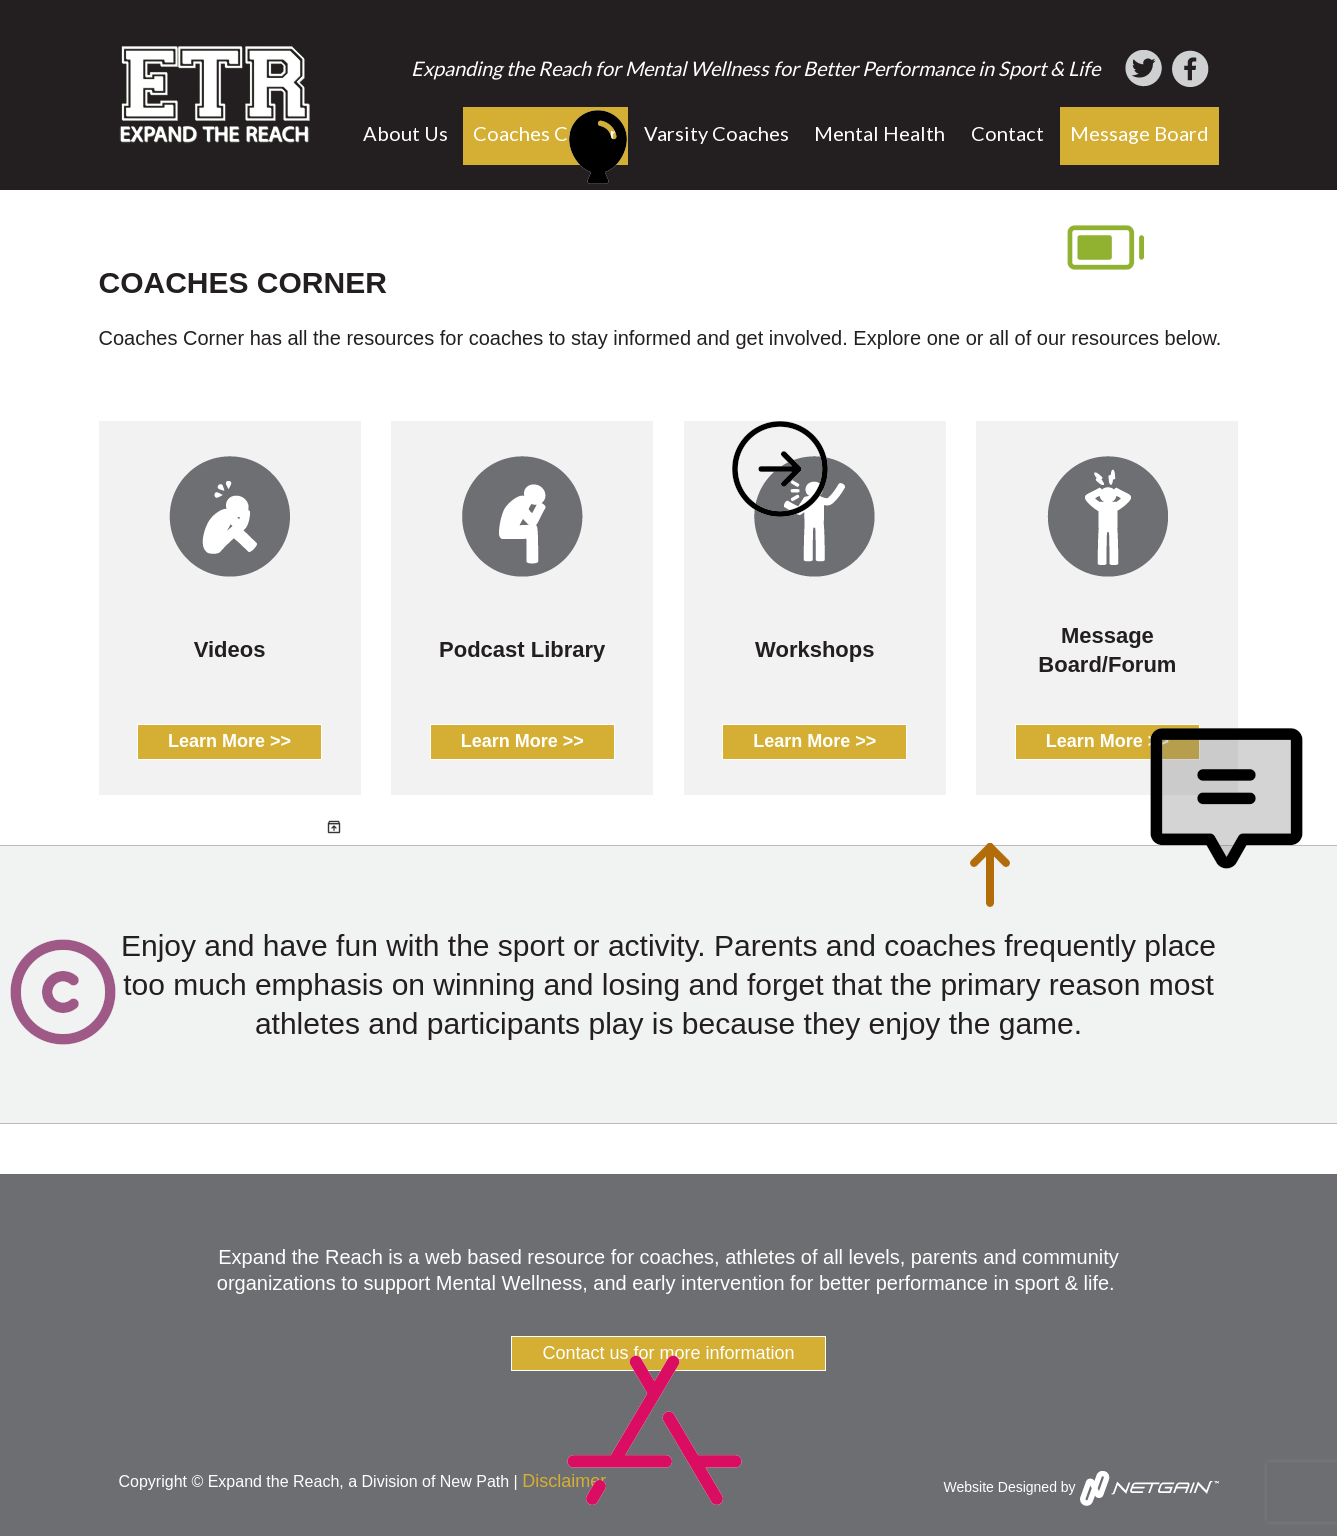 This screenshot has height=1536, width=1337. Describe the element at coordinates (780, 469) in the screenshot. I see `proceed to the next step` at that location.